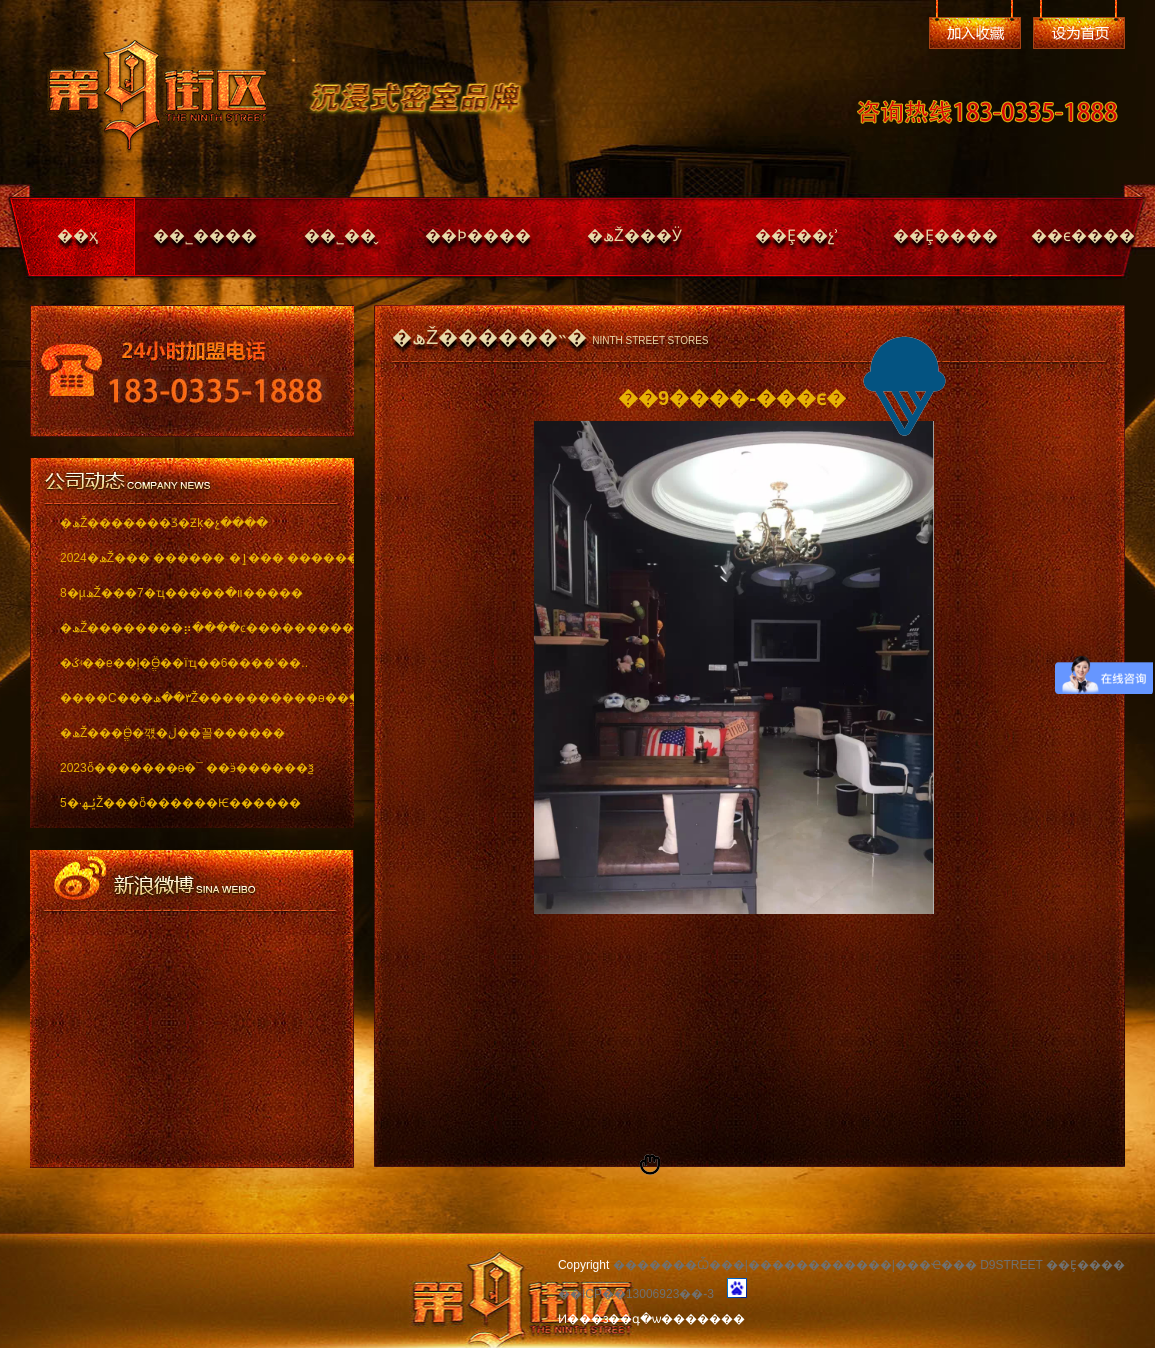 The width and height of the screenshot is (1155, 1348). Describe the element at coordinates (904, 384) in the screenshot. I see `browse dessert or ice cream options` at that location.